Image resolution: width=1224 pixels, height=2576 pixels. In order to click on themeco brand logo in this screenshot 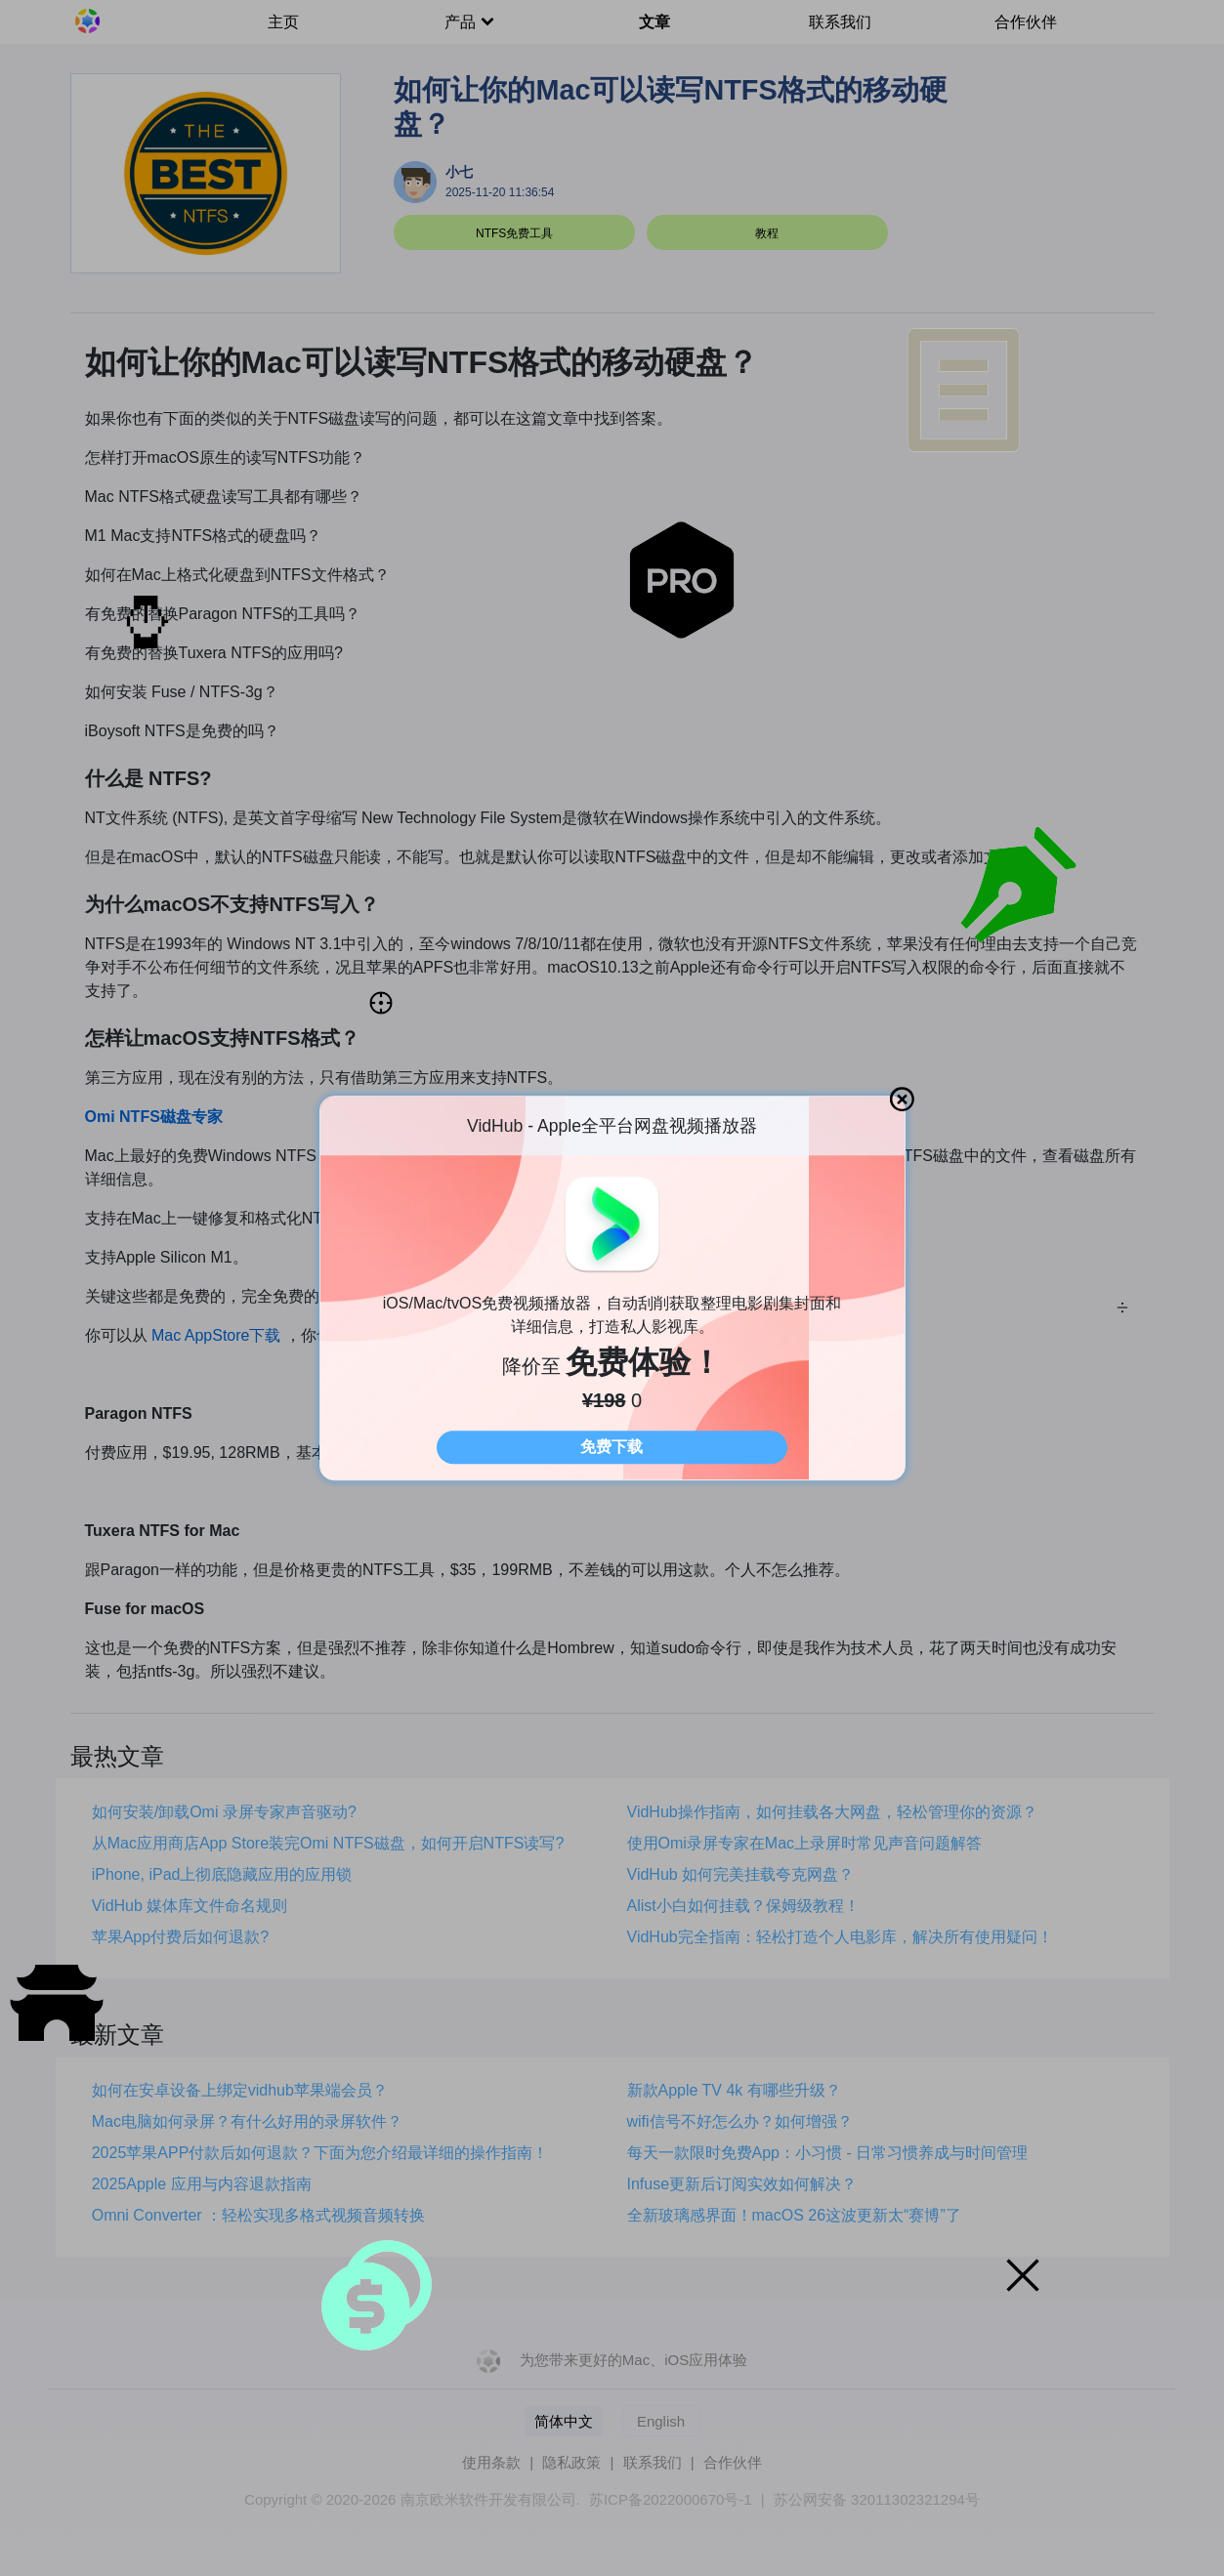, I will do `click(682, 580)`.